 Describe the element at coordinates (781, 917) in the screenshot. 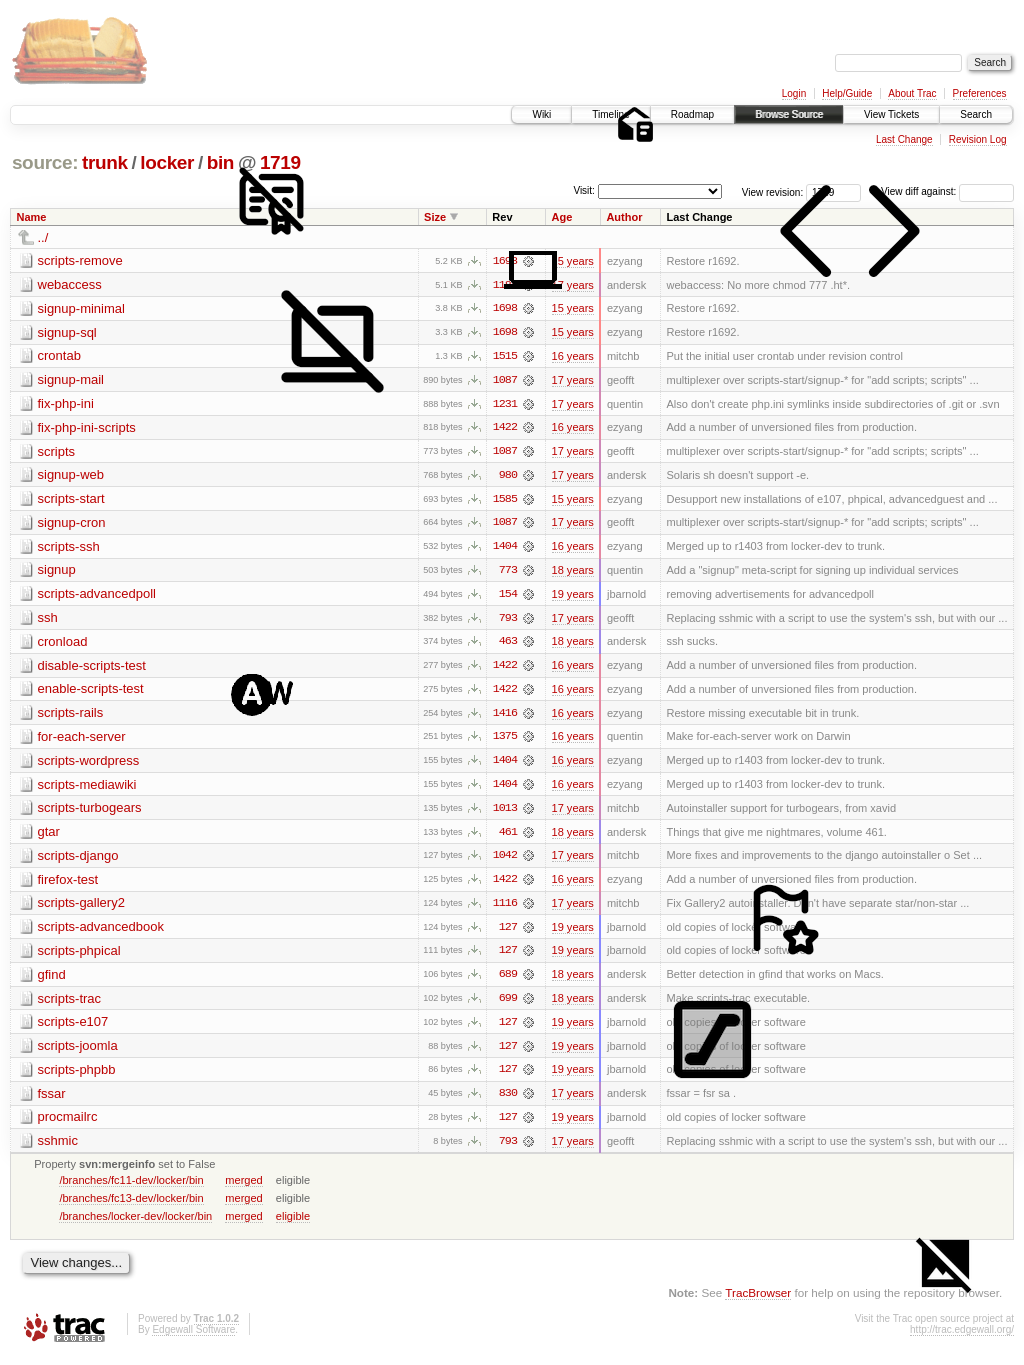

I see `mark as featured or important` at that location.